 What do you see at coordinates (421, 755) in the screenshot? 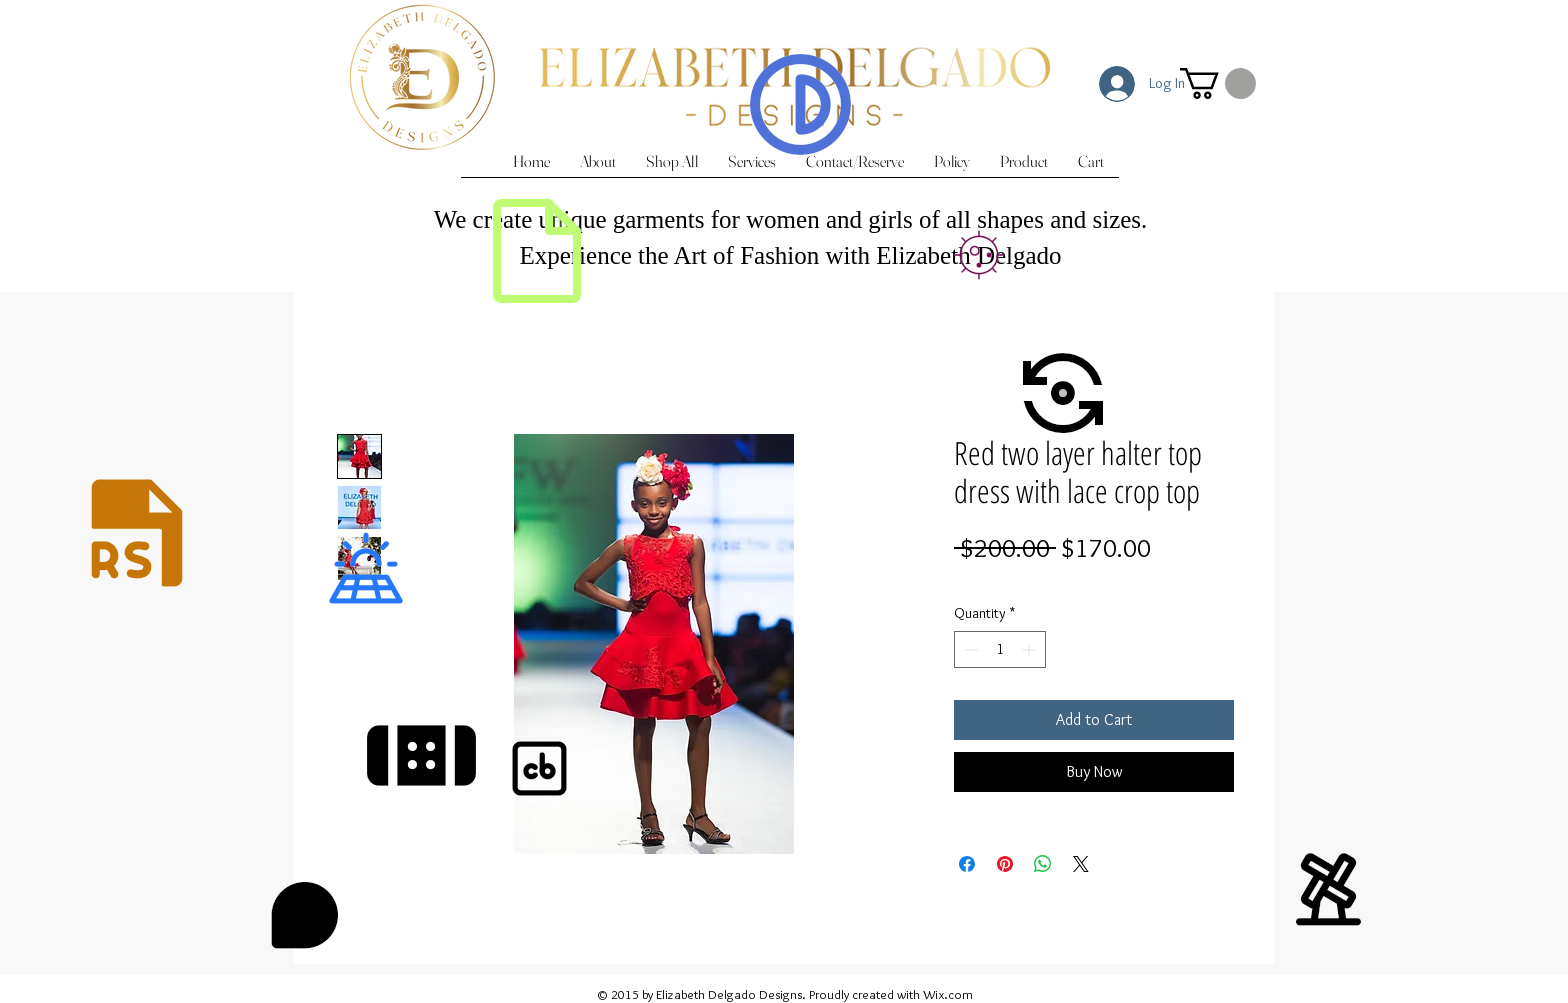
I see `access first aid or medical information` at bounding box center [421, 755].